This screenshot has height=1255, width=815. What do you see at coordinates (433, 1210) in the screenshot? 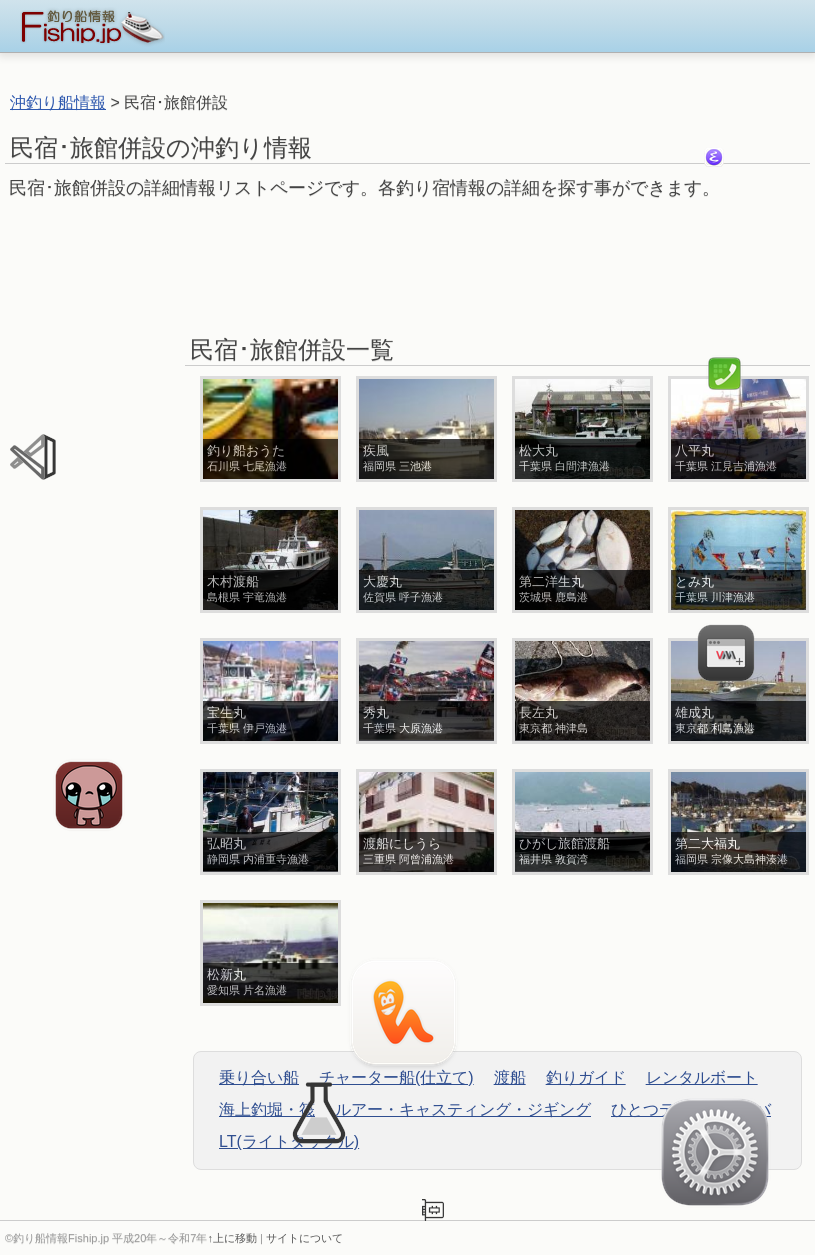
I see `access firmware settings and updates` at bounding box center [433, 1210].